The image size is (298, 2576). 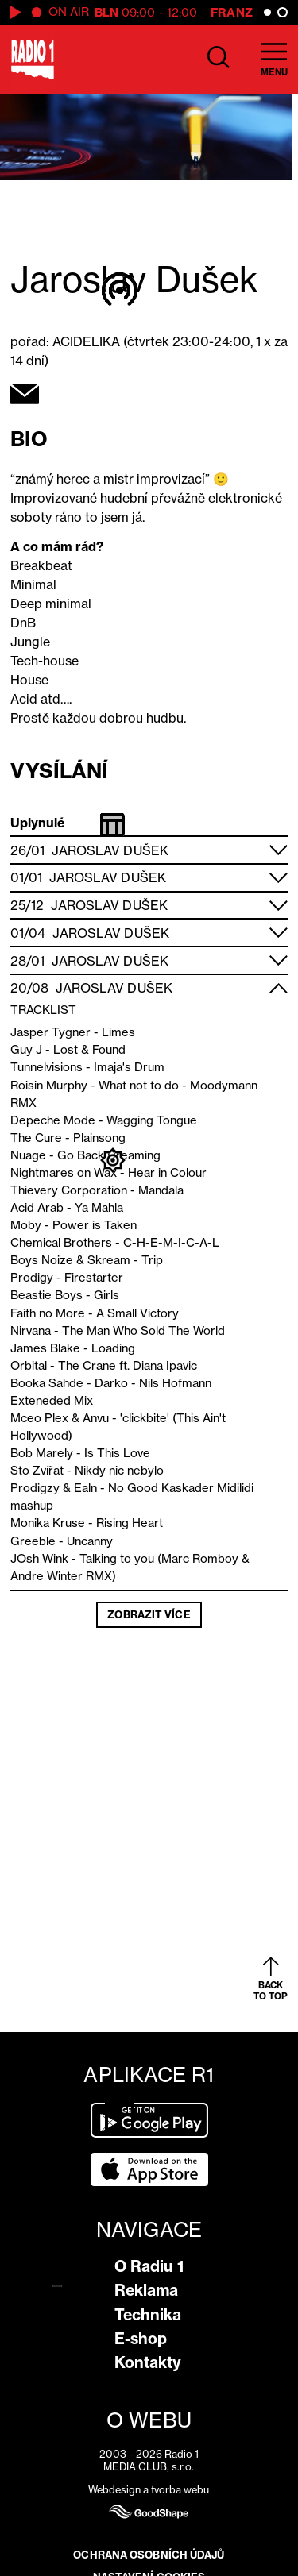 I want to click on view data in table format, so click(x=111, y=824).